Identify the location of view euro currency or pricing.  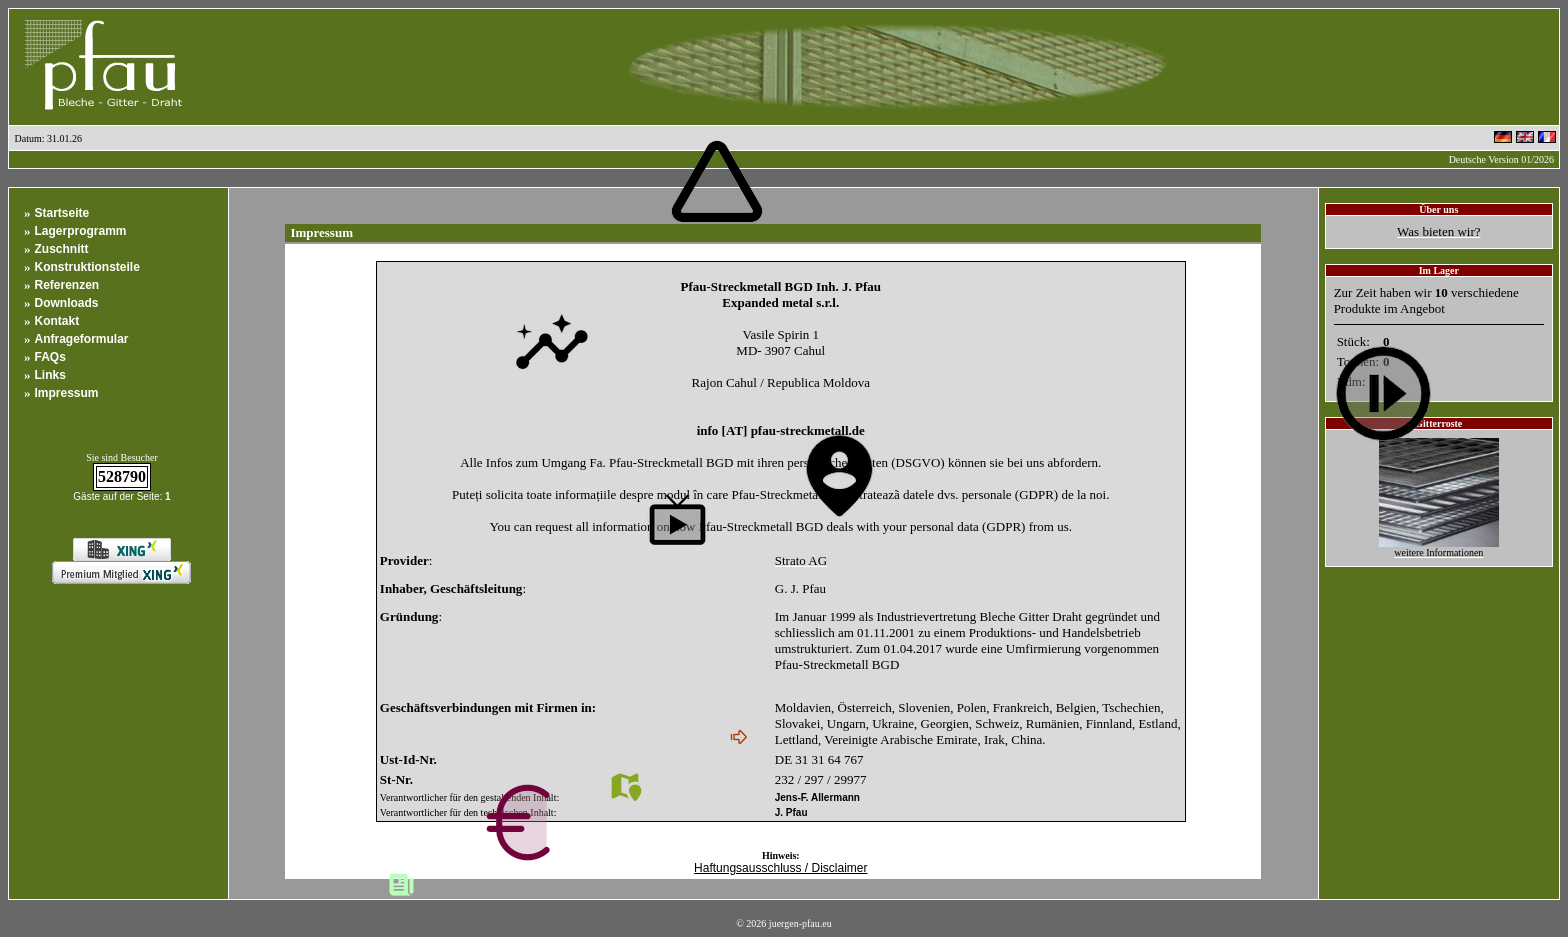
(524, 822).